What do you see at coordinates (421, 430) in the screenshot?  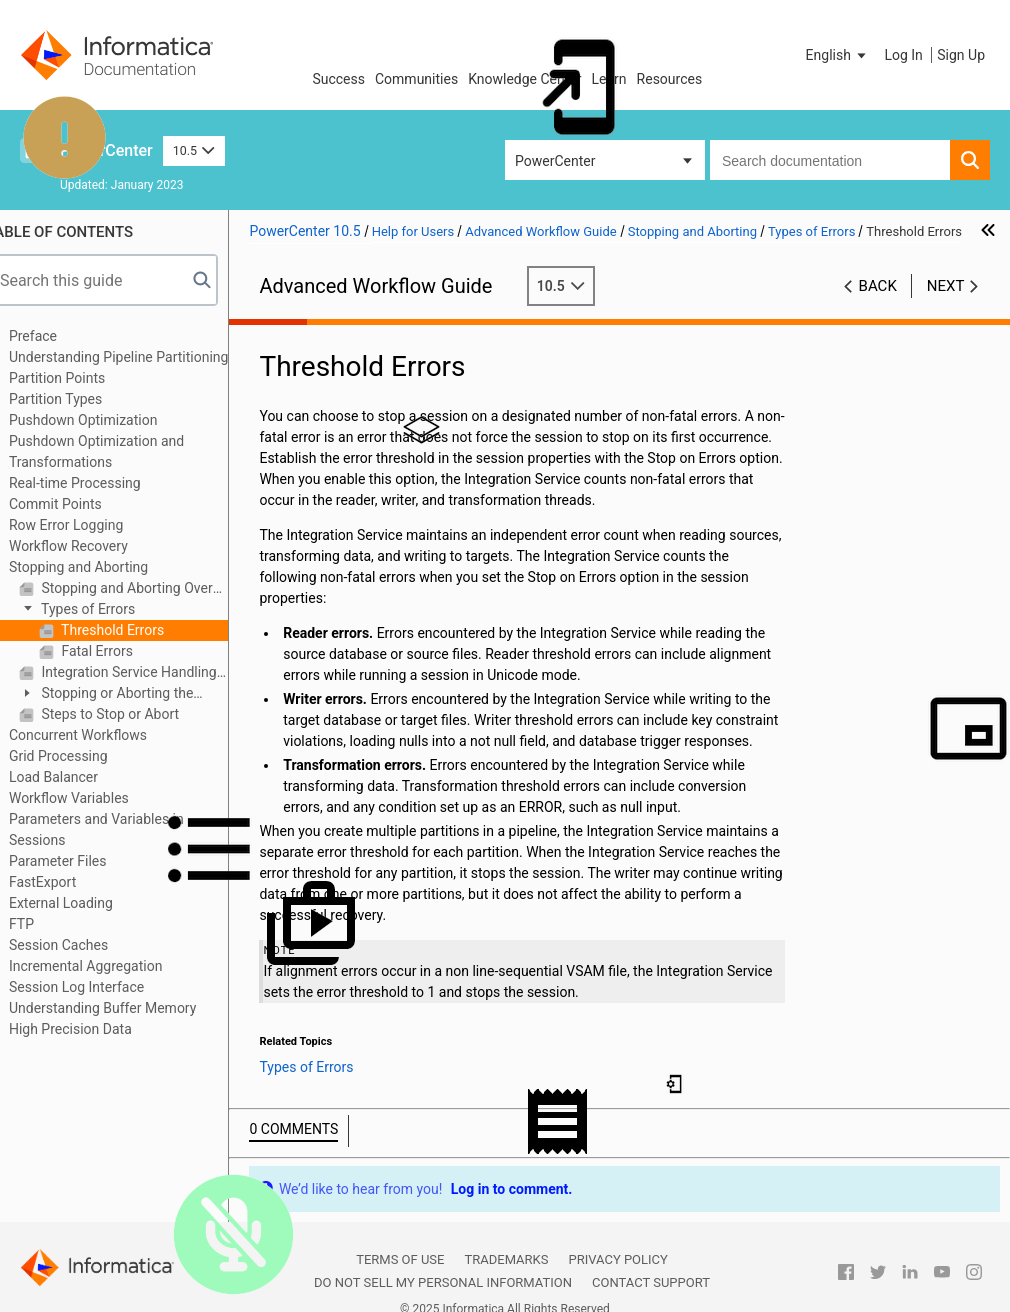 I see `view layers or stacked content` at bounding box center [421, 430].